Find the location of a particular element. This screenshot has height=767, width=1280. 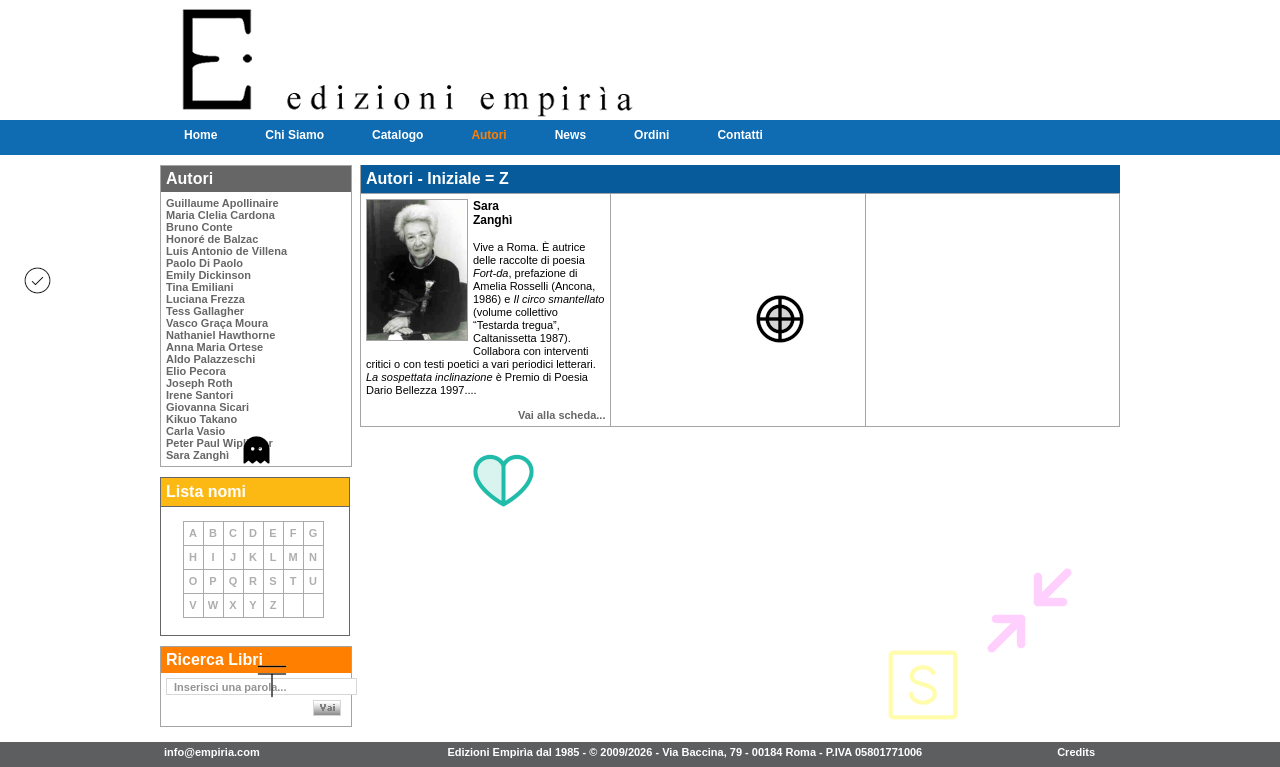

link to stripe payment services is located at coordinates (923, 685).